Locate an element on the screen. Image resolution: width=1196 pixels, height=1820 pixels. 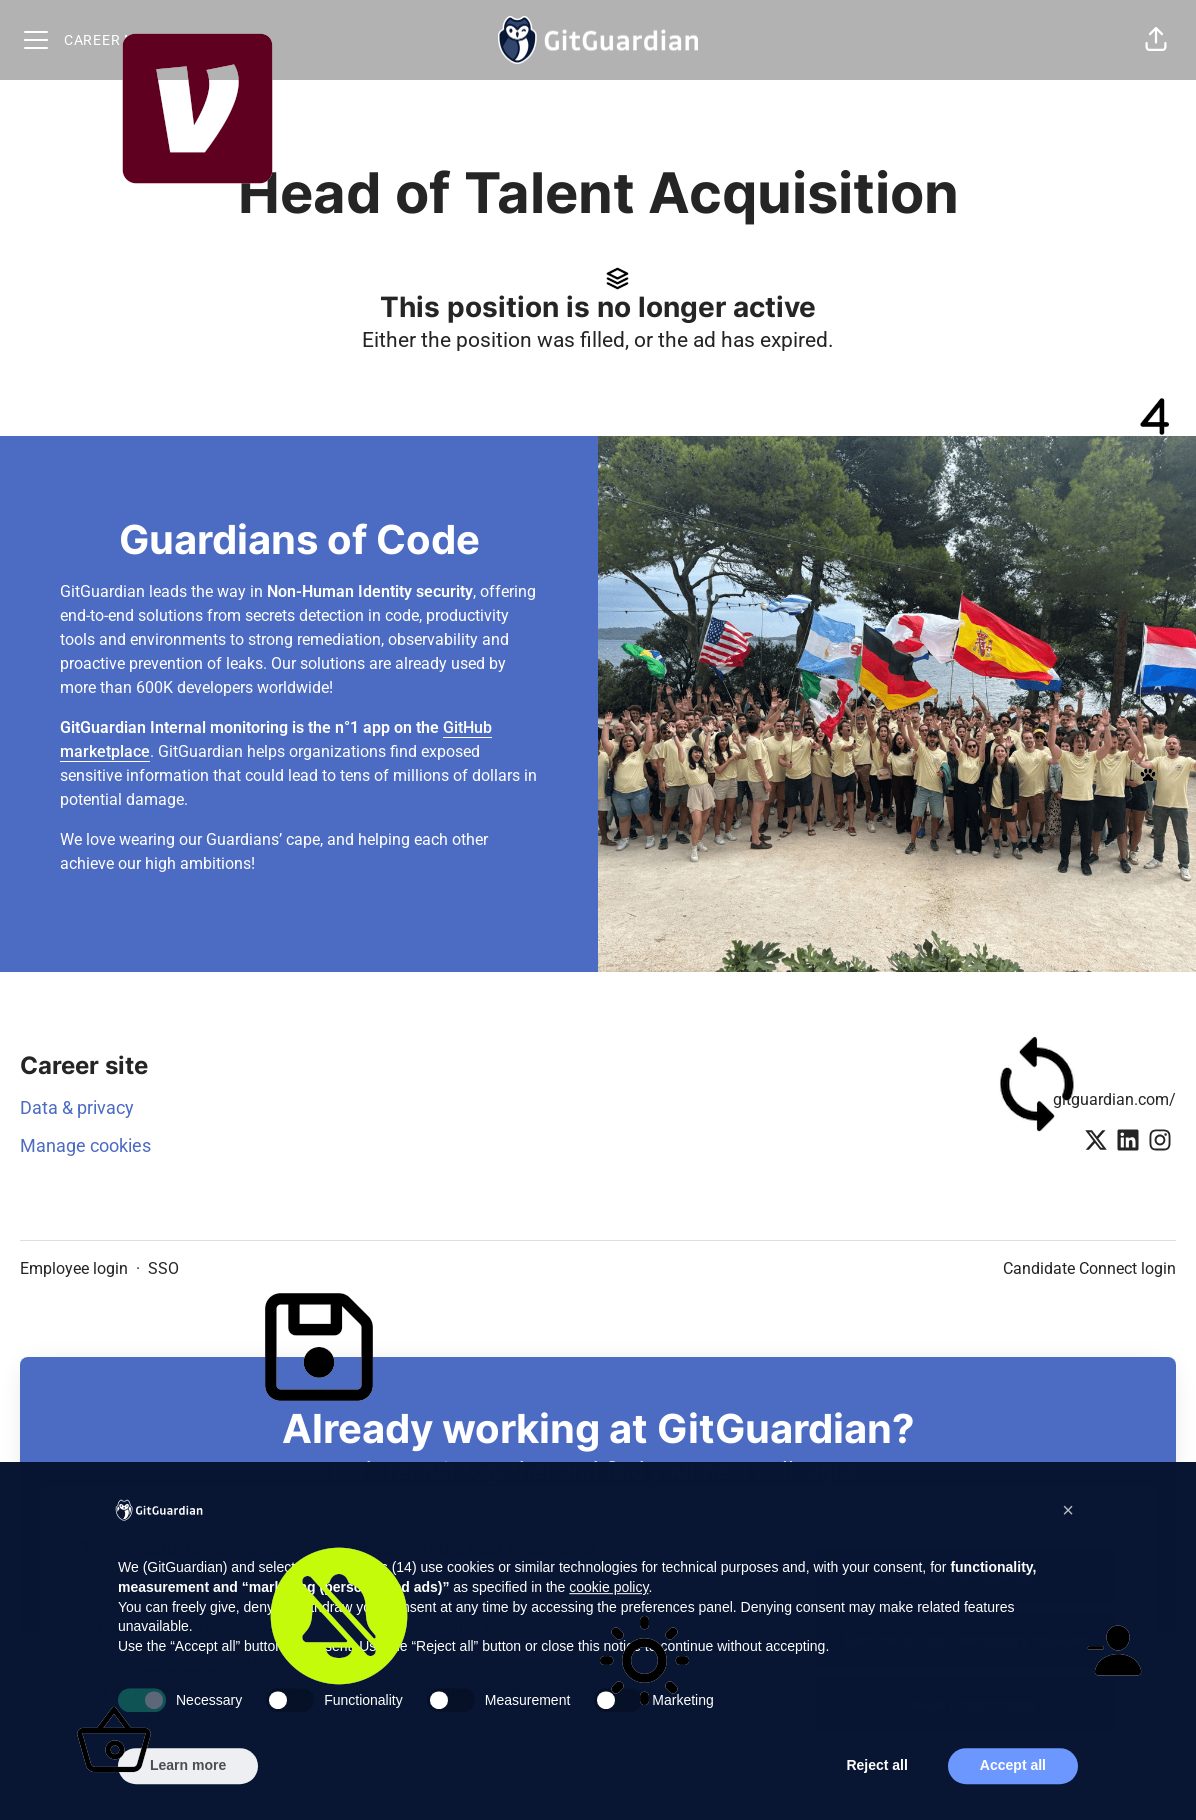
open Venmo app is located at coordinates (197, 108).